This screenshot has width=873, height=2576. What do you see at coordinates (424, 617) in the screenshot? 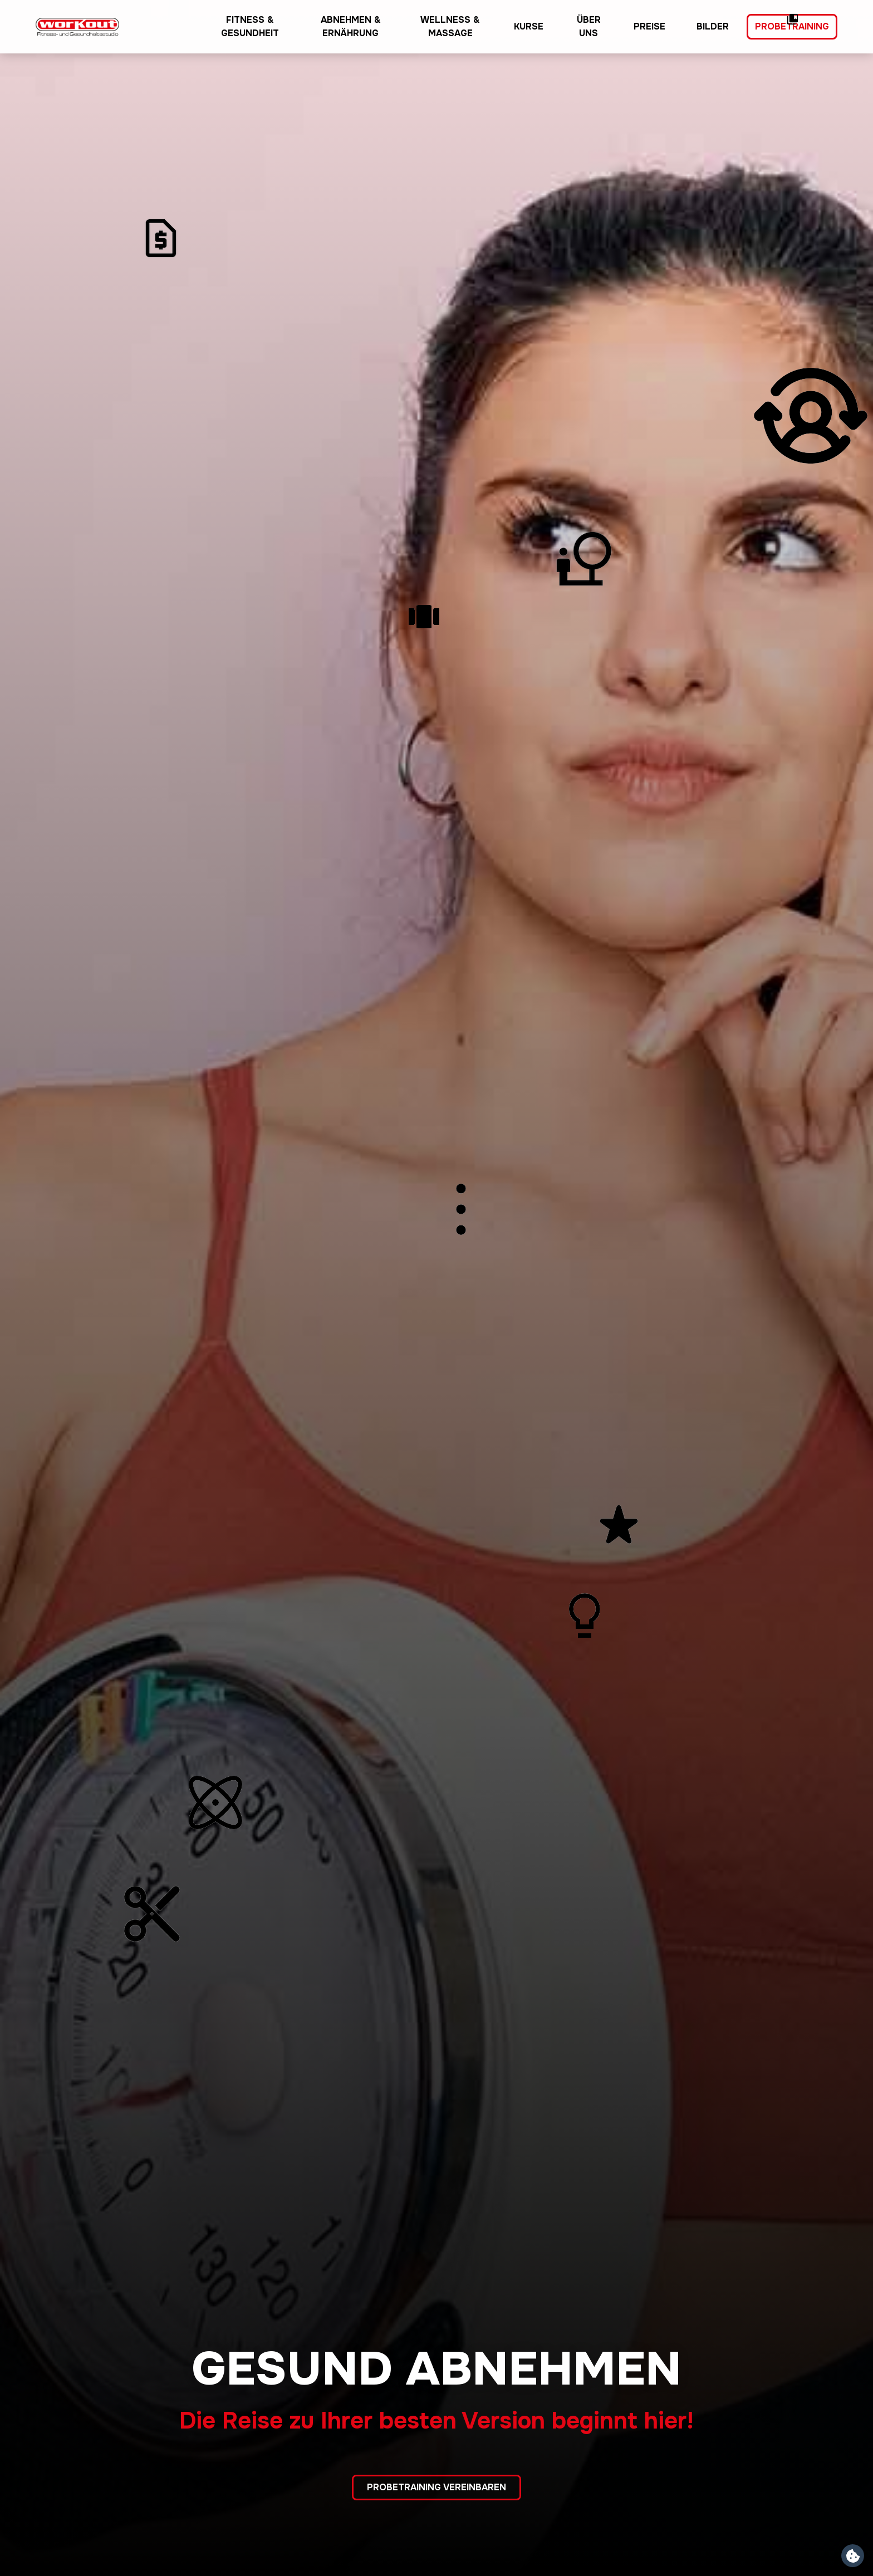
I see `view content in carousel format` at bounding box center [424, 617].